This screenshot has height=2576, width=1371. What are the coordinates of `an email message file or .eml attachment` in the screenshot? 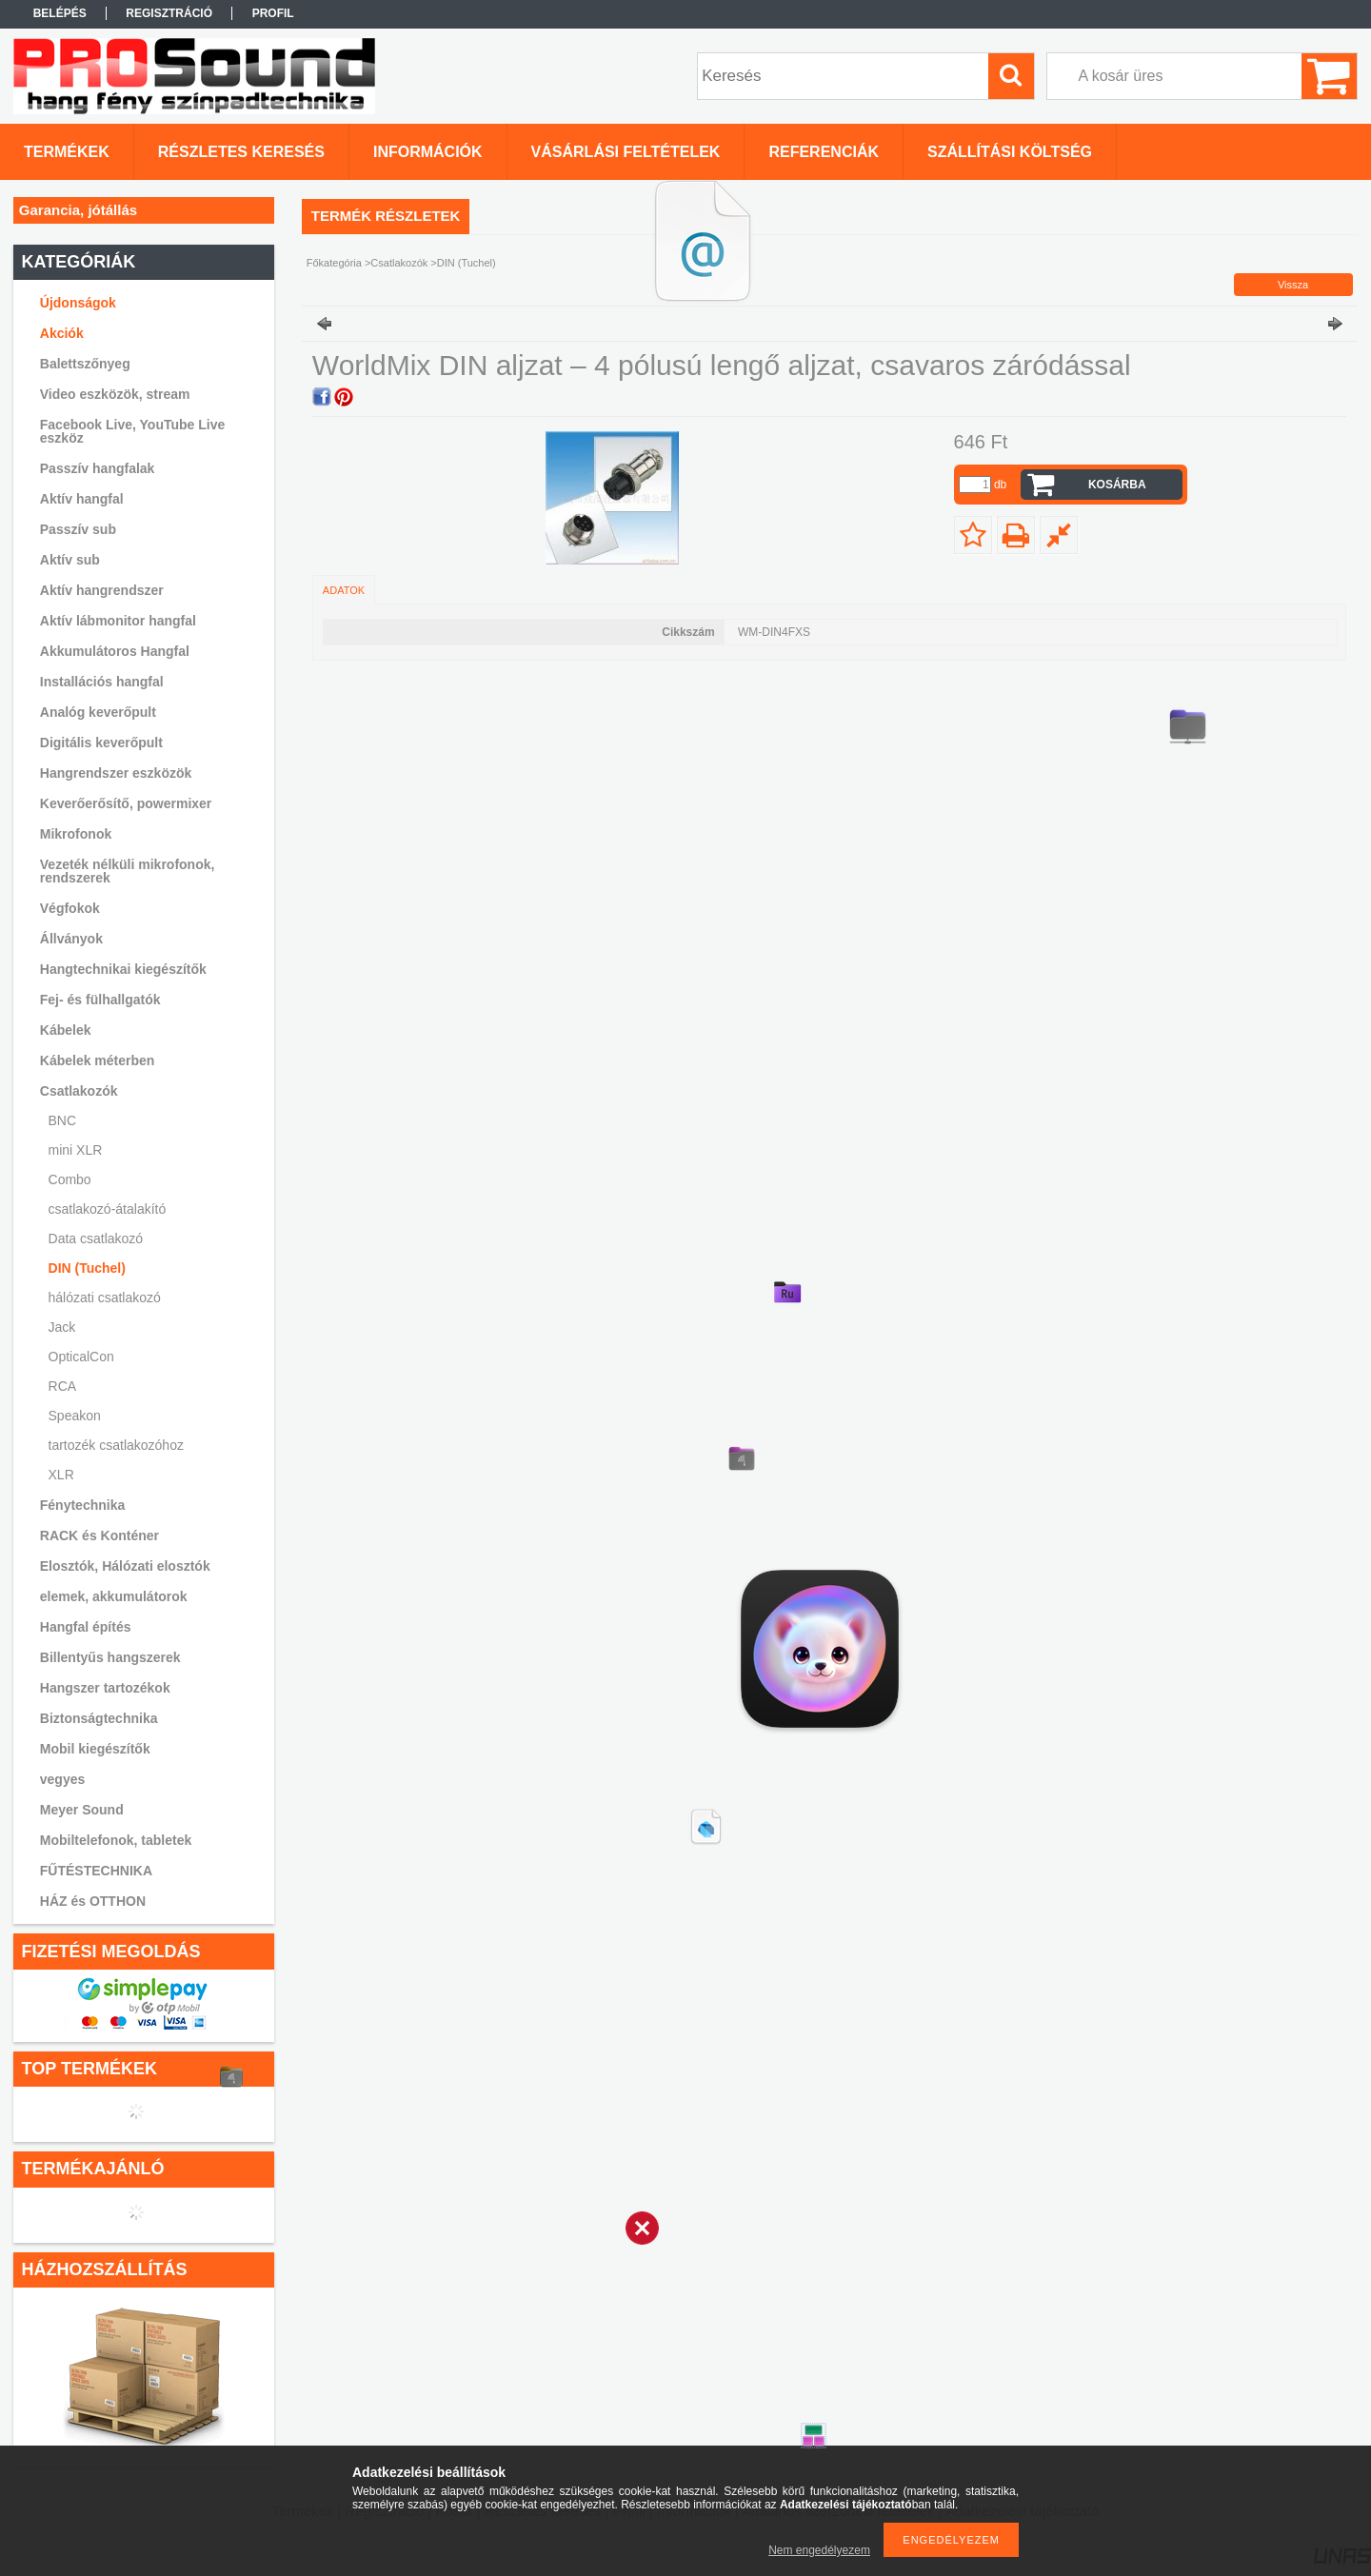 It's located at (703, 241).